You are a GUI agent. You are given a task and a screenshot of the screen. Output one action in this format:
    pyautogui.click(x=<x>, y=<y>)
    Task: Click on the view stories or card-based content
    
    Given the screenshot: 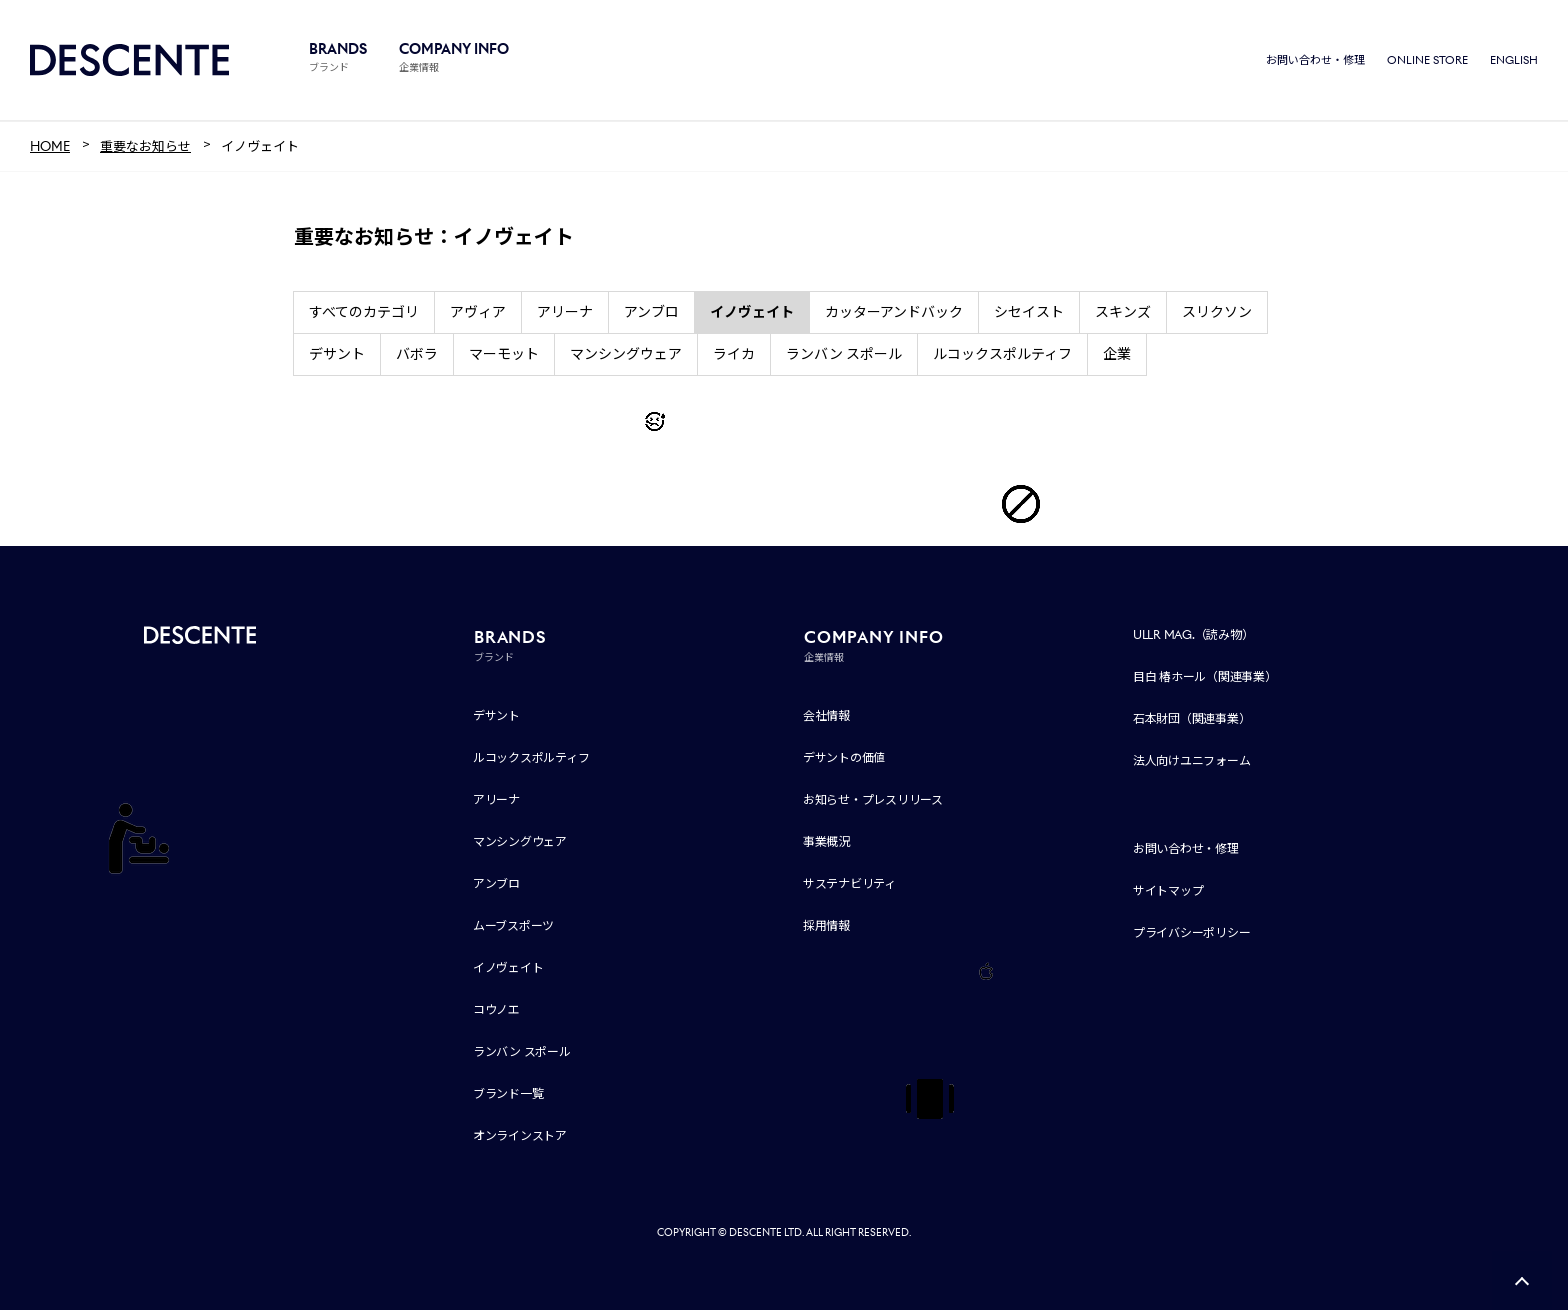 What is the action you would take?
    pyautogui.click(x=930, y=1100)
    